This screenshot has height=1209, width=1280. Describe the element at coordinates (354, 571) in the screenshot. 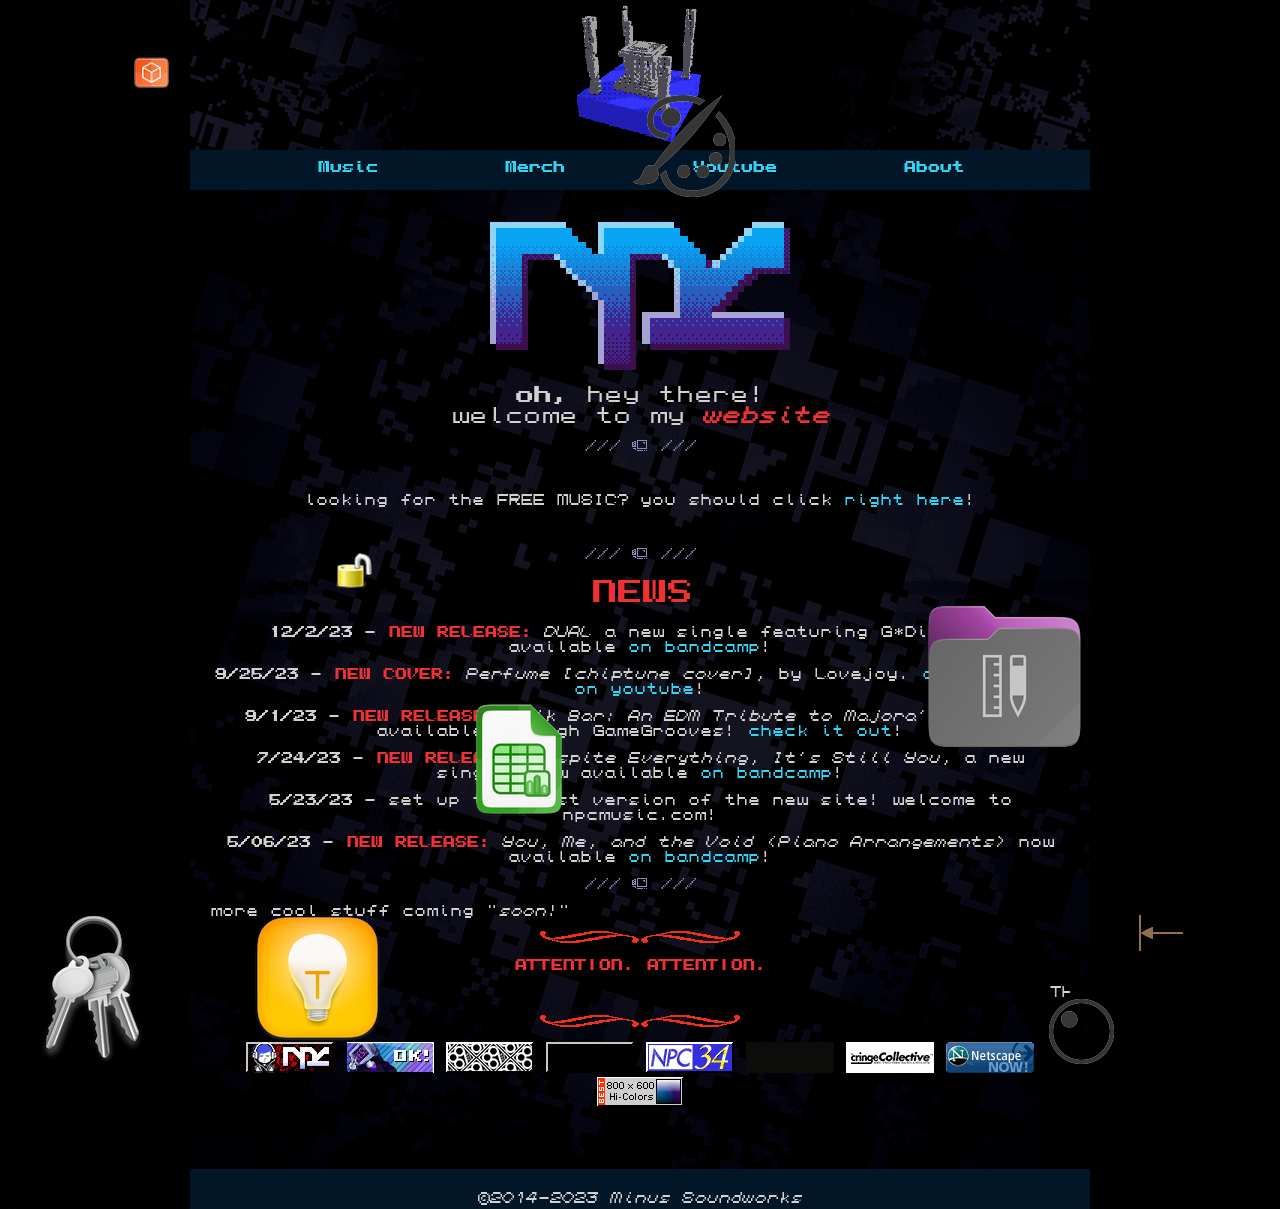

I see `indicates changes are allowed or permissions are unlocked` at that location.